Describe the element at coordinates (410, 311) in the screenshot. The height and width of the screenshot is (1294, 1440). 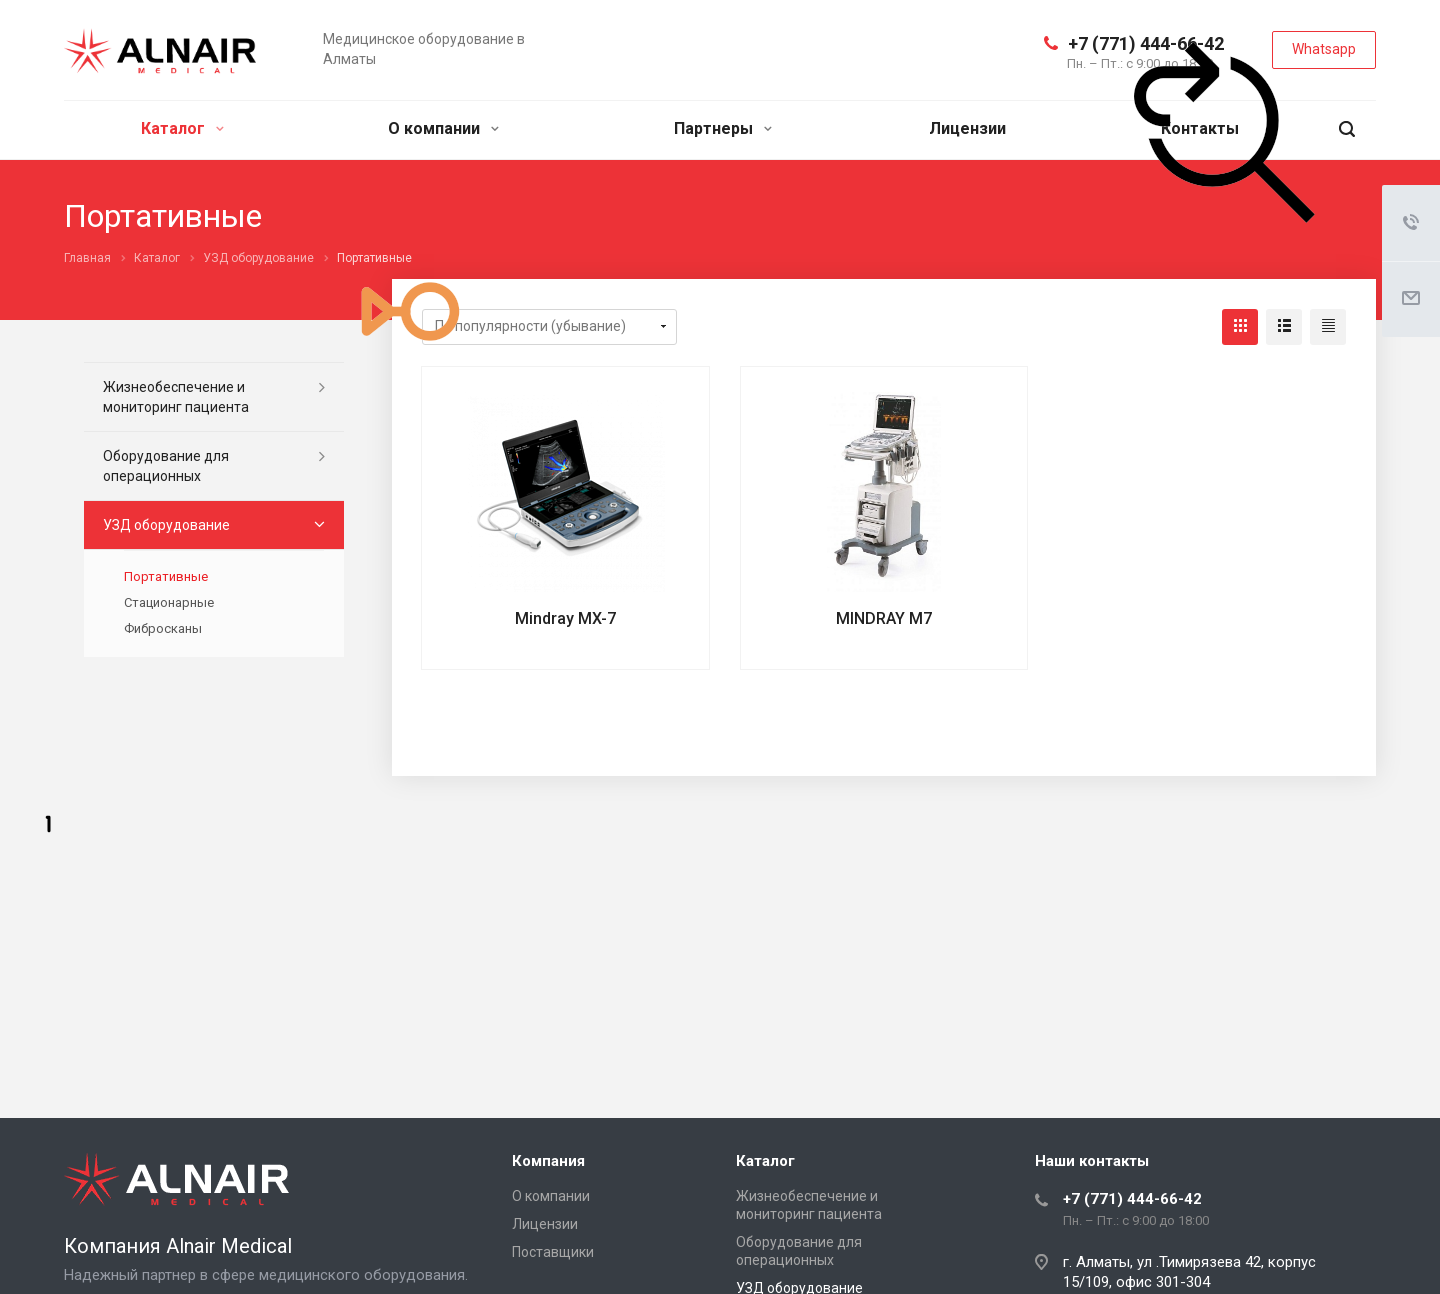
I see `select third gender or non-binary option` at that location.